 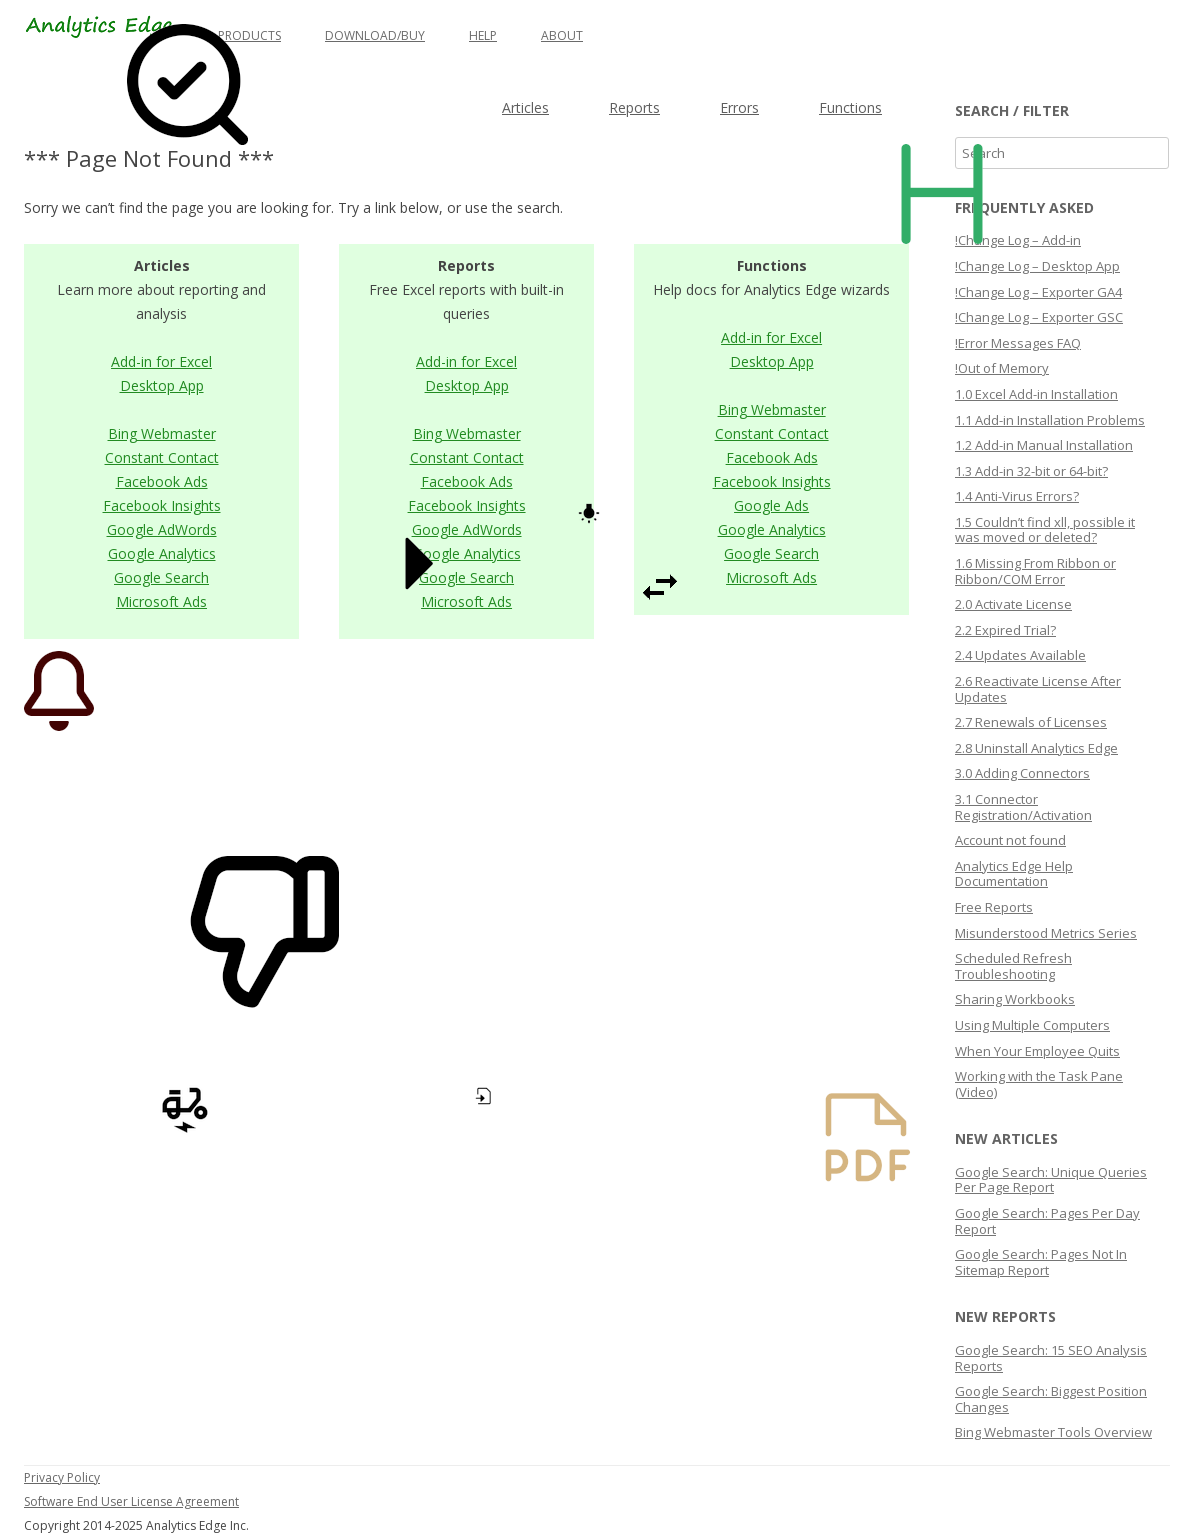 What do you see at coordinates (59, 691) in the screenshot?
I see `view notifications` at bounding box center [59, 691].